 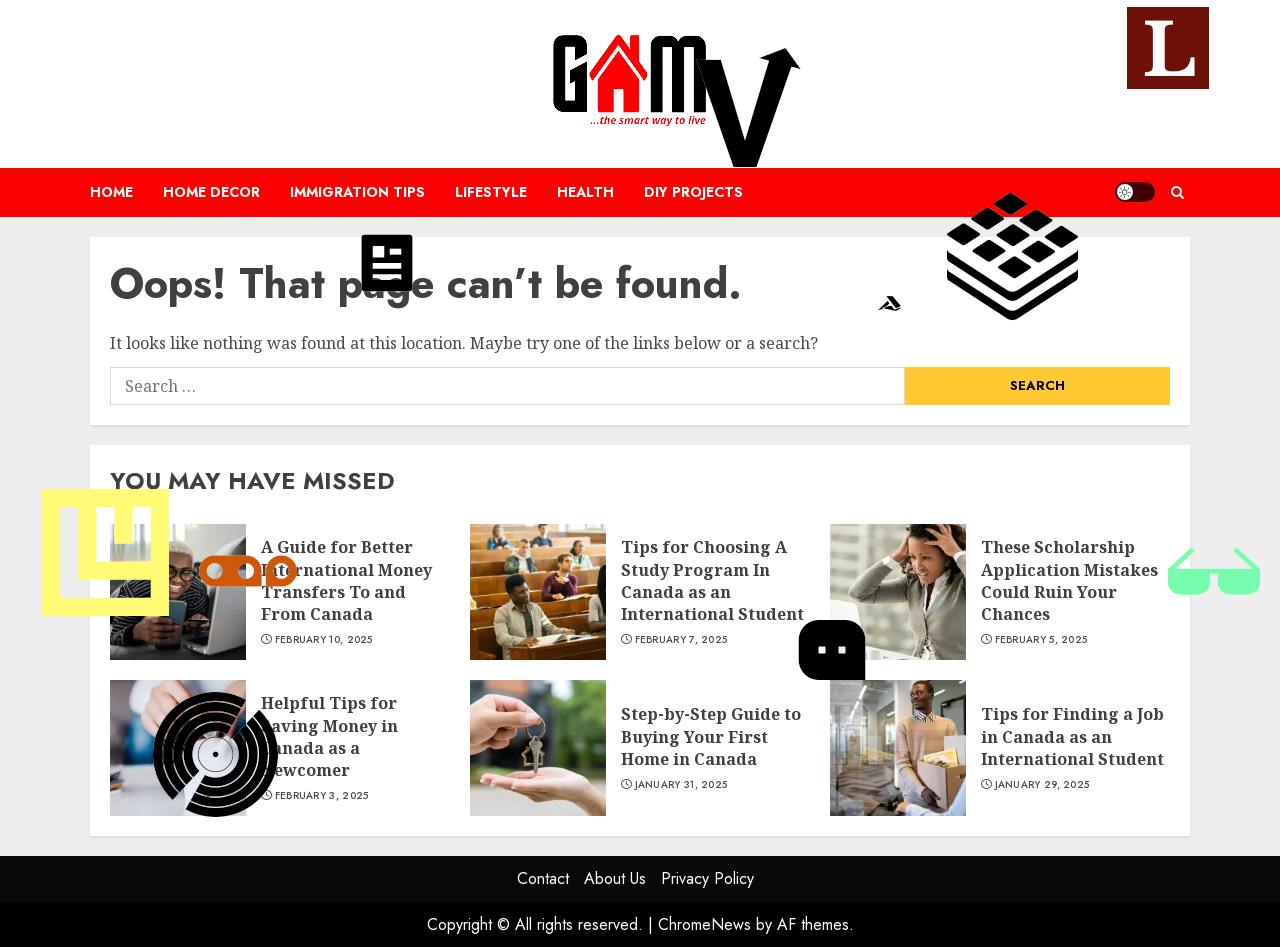 What do you see at coordinates (1168, 48) in the screenshot?
I see `visit the Lobsters link aggregation site` at bounding box center [1168, 48].